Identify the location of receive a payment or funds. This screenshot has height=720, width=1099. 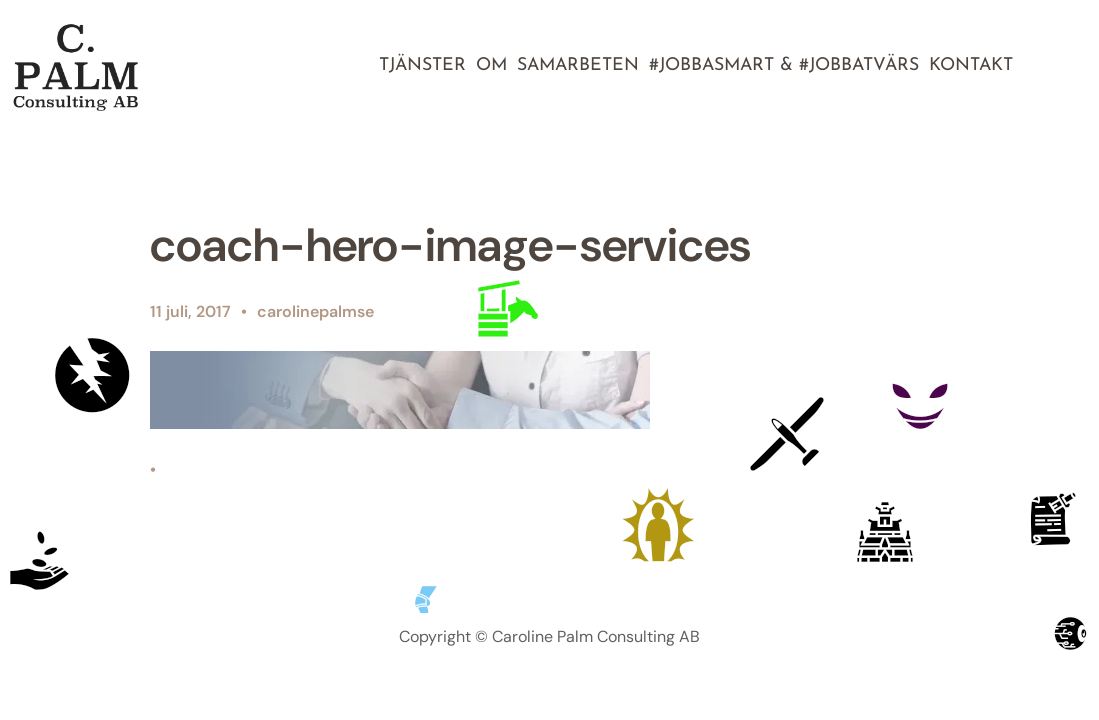
(39, 560).